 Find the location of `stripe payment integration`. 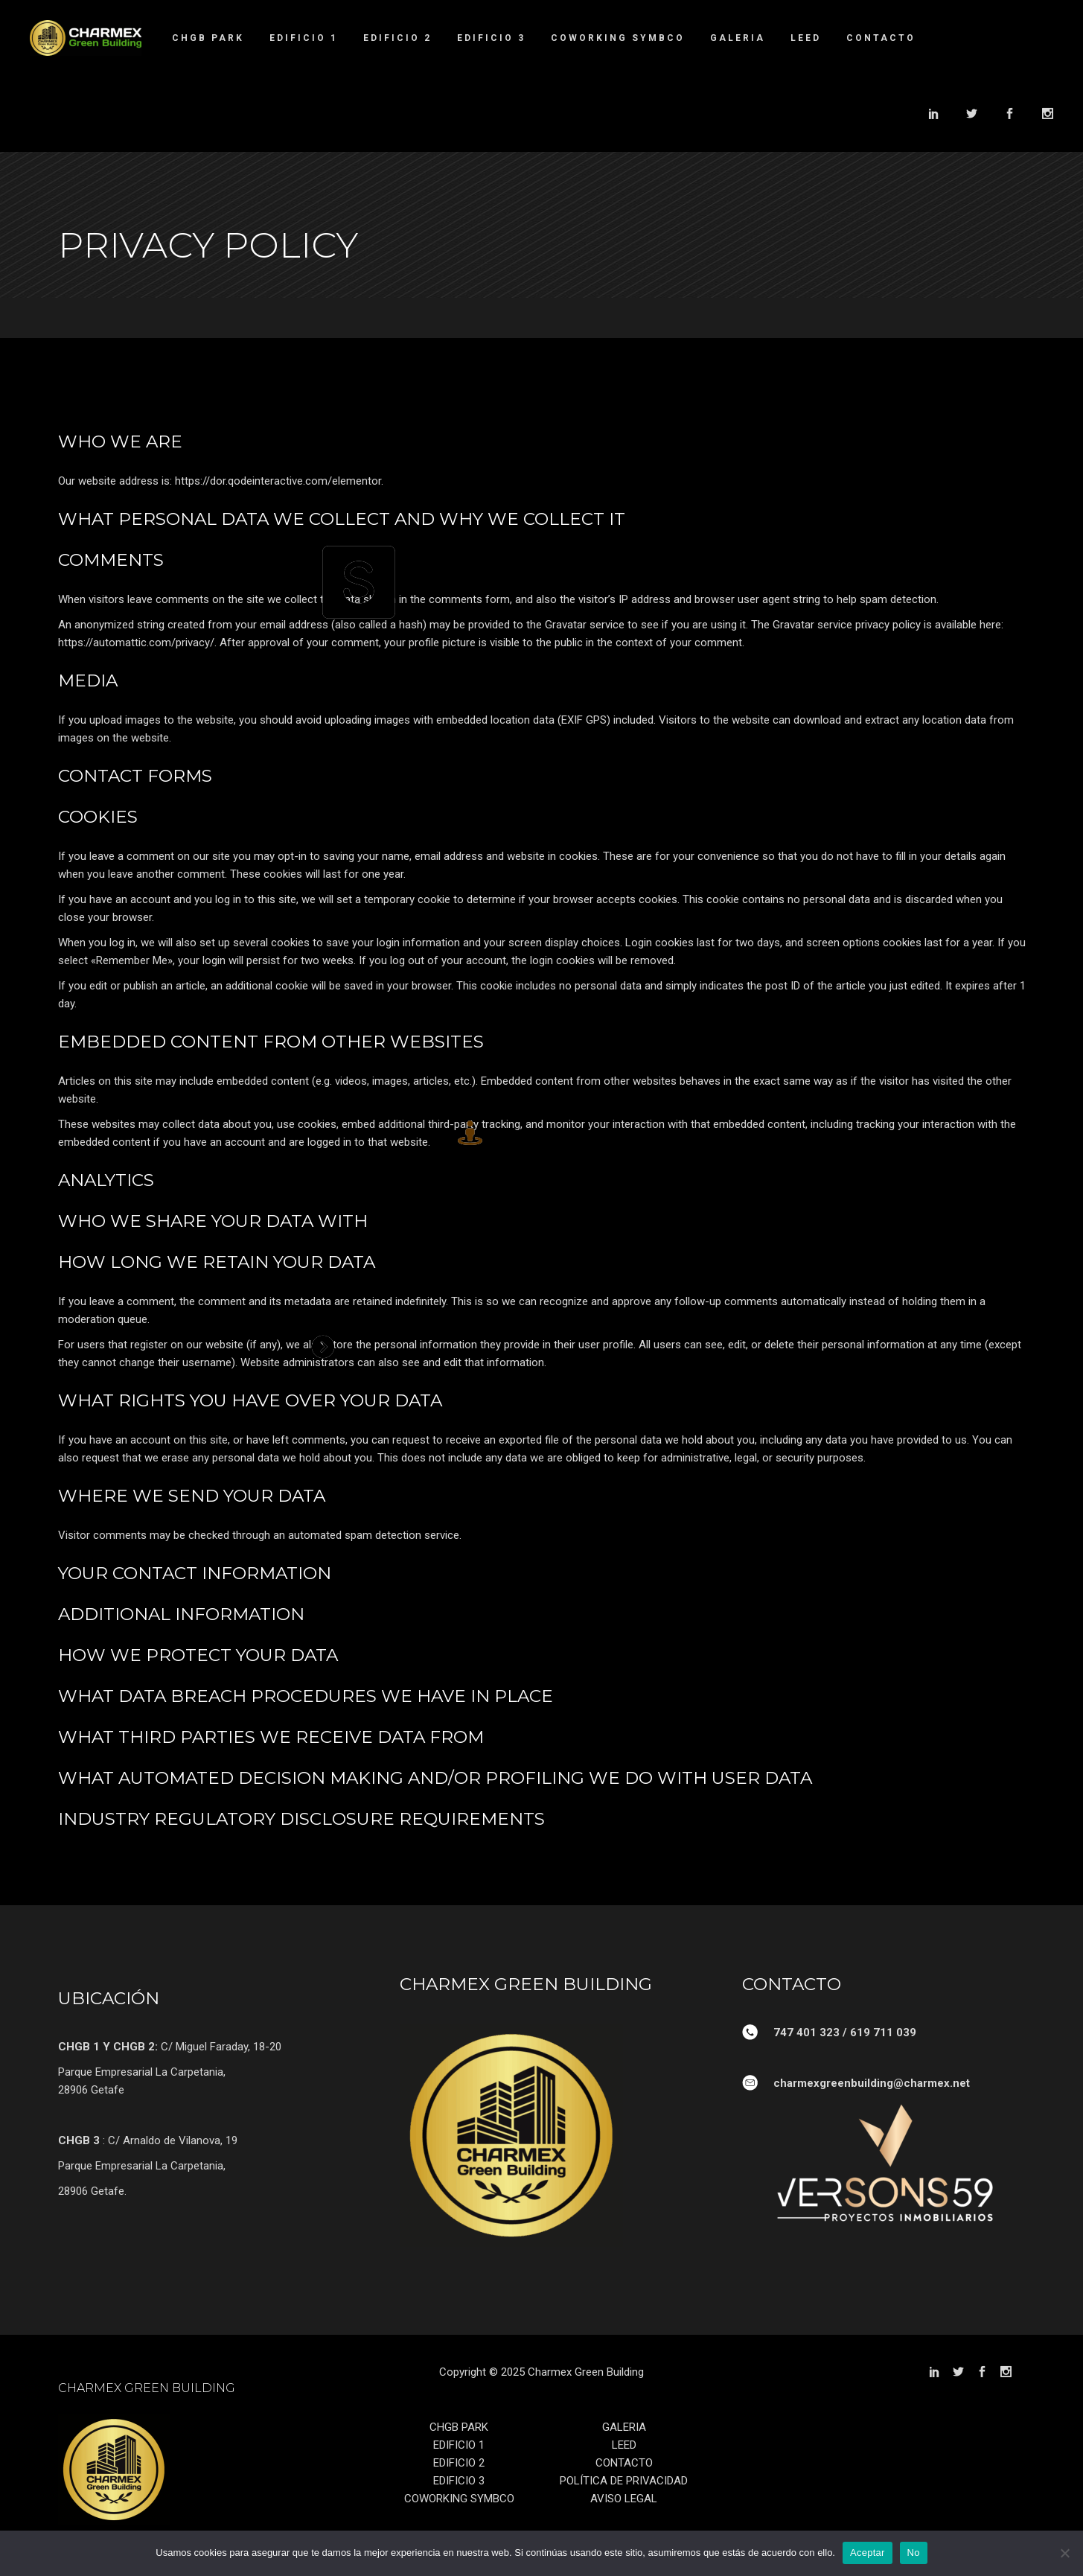

stripe payment integration is located at coordinates (359, 582).